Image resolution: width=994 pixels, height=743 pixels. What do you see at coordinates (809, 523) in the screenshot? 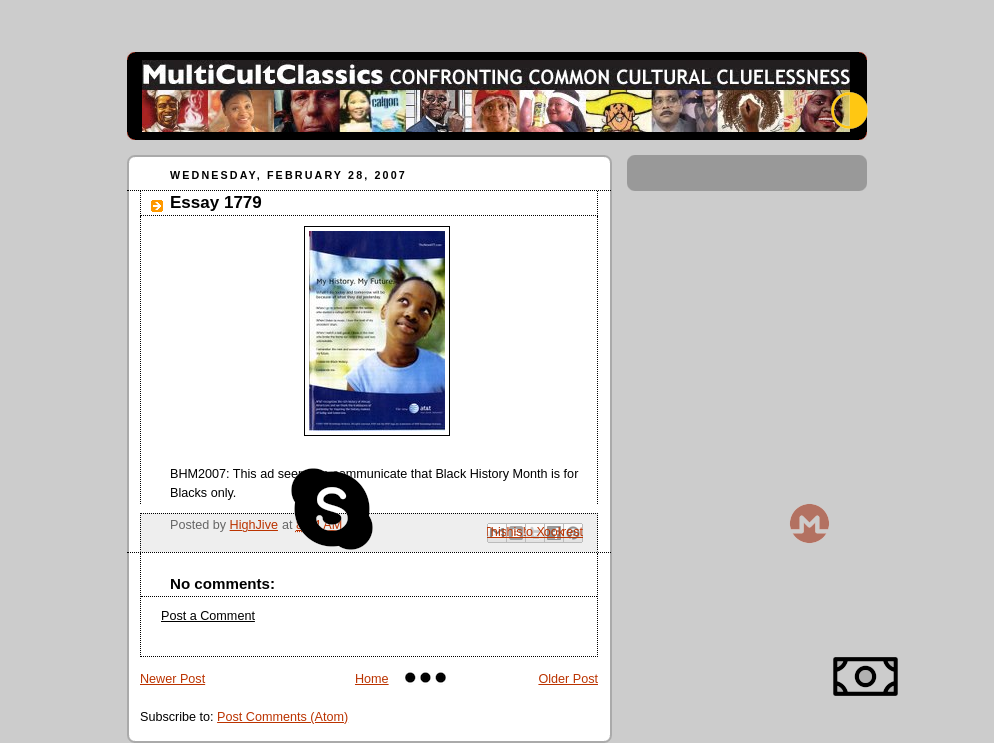
I see `view monero cryptocurrency balance` at bounding box center [809, 523].